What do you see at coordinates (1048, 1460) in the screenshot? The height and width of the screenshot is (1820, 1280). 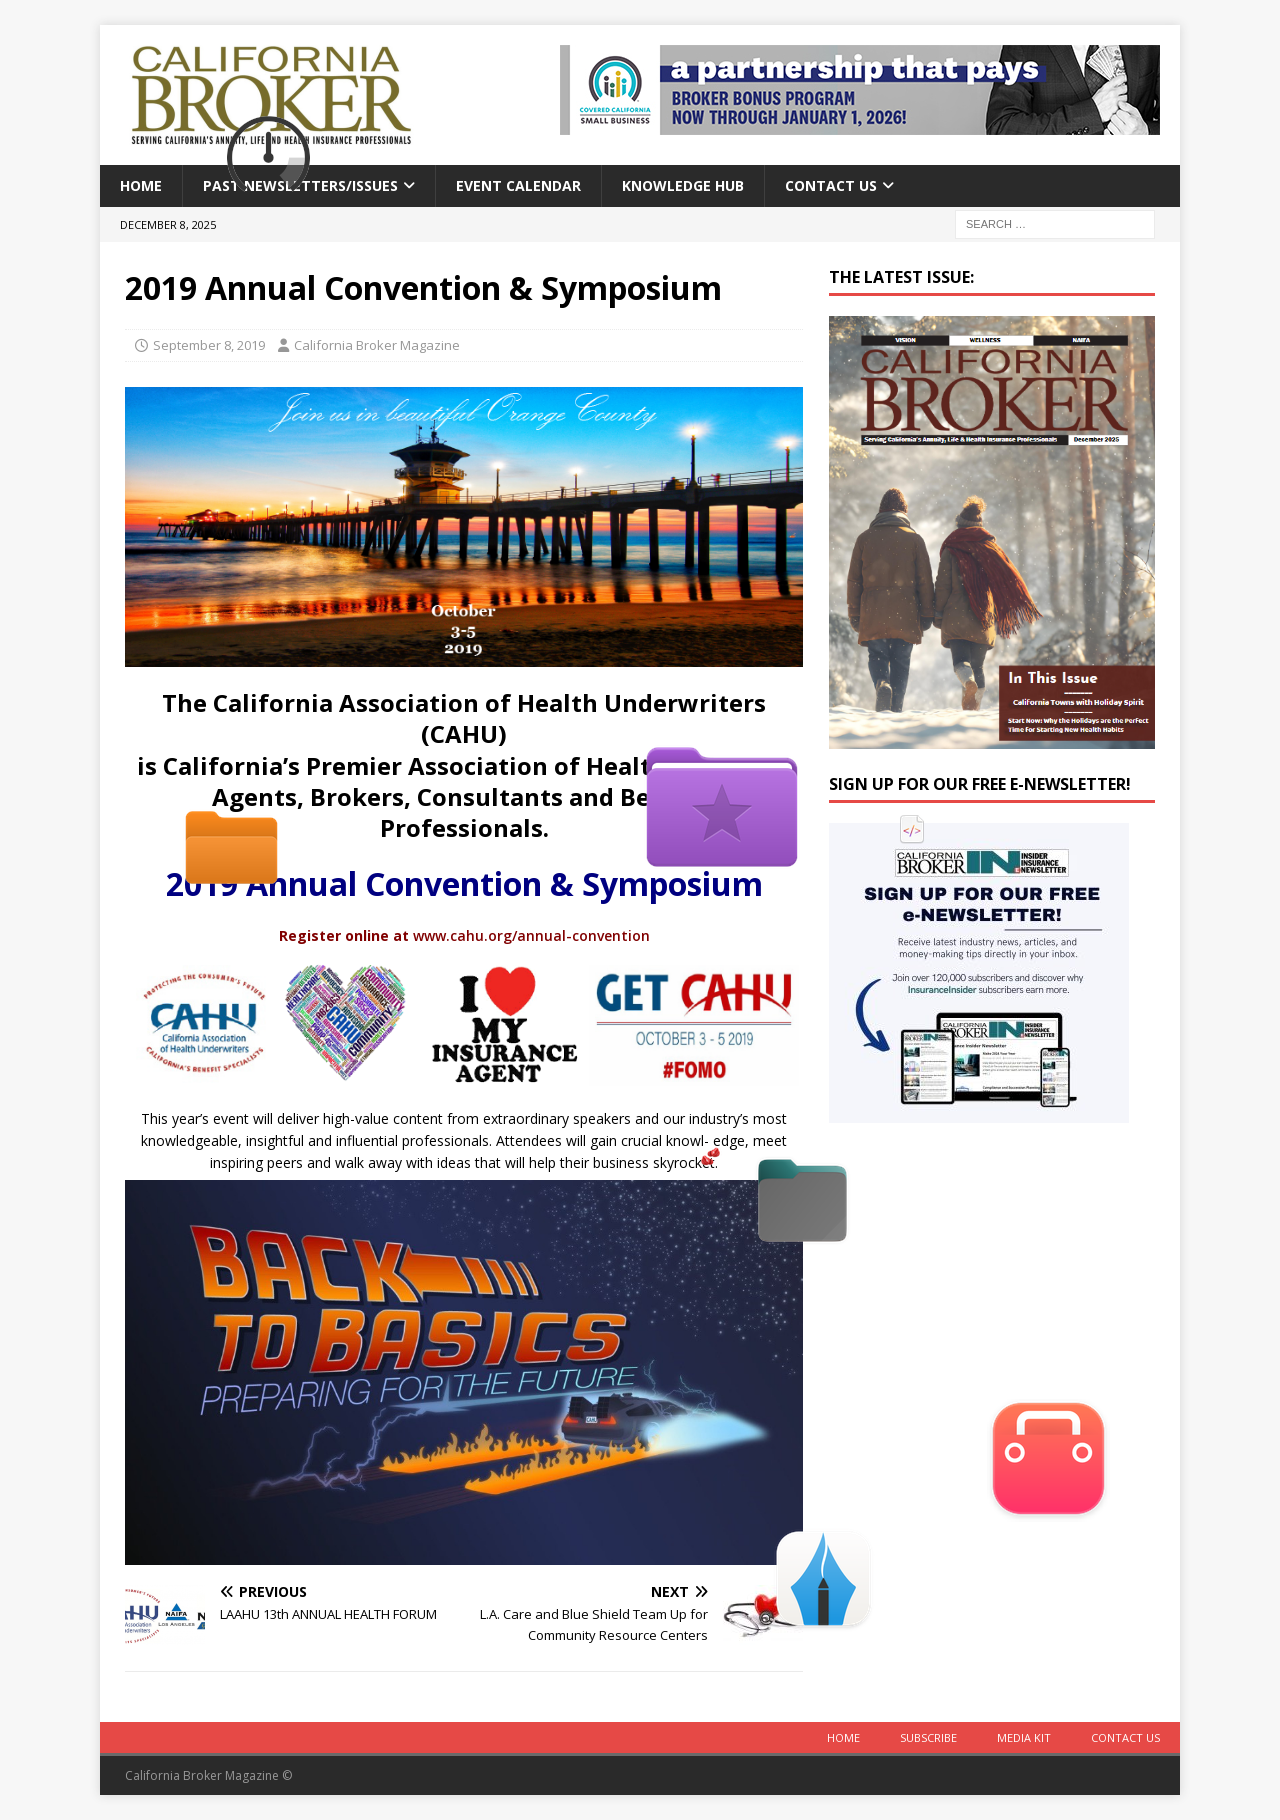 I see `open the utilities folder` at bounding box center [1048, 1460].